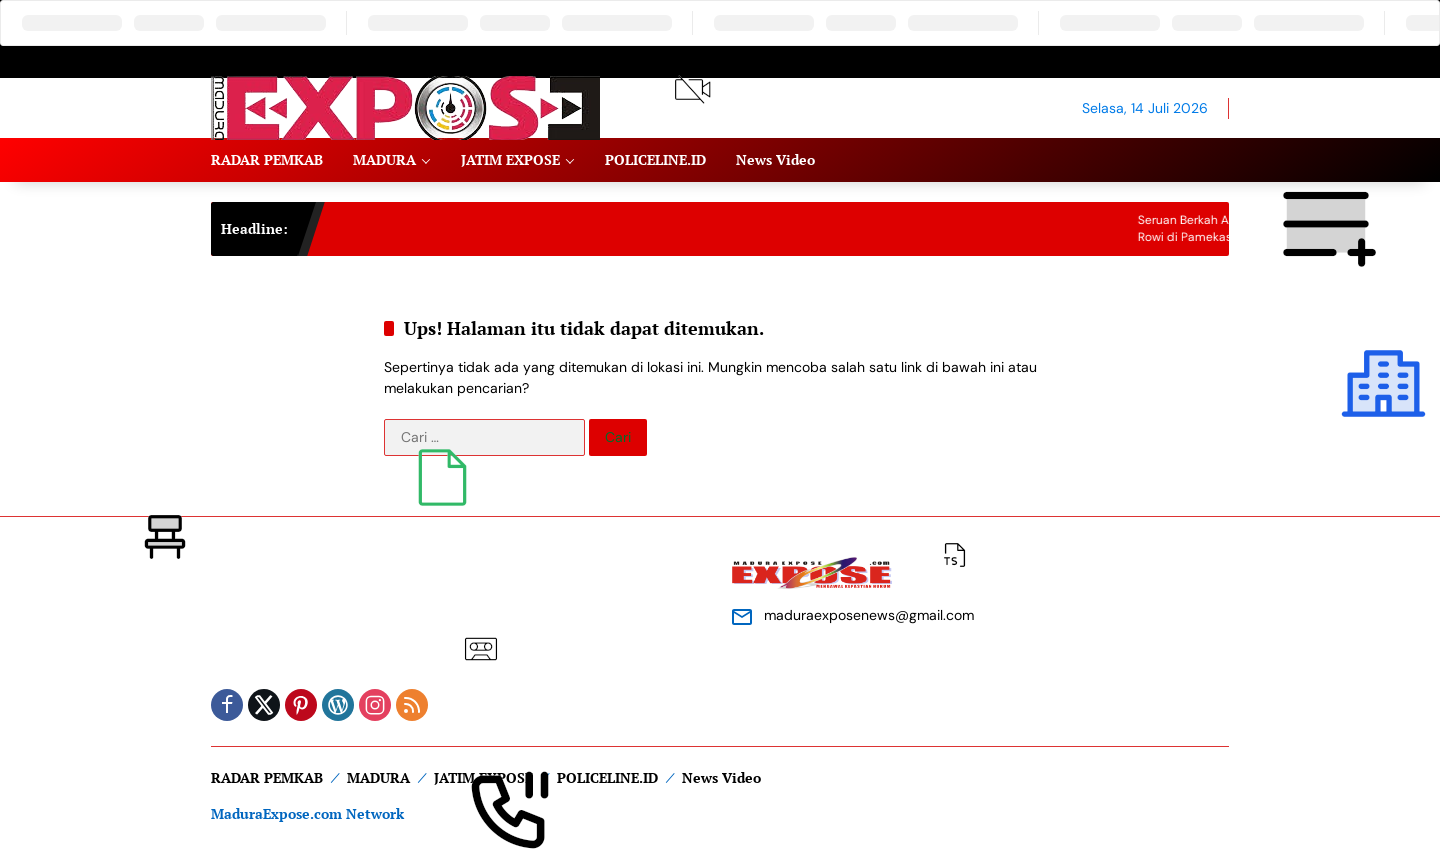 The width and height of the screenshot is (1440, 864). I want to click on turn off camera or disable video, so click(691, 89).